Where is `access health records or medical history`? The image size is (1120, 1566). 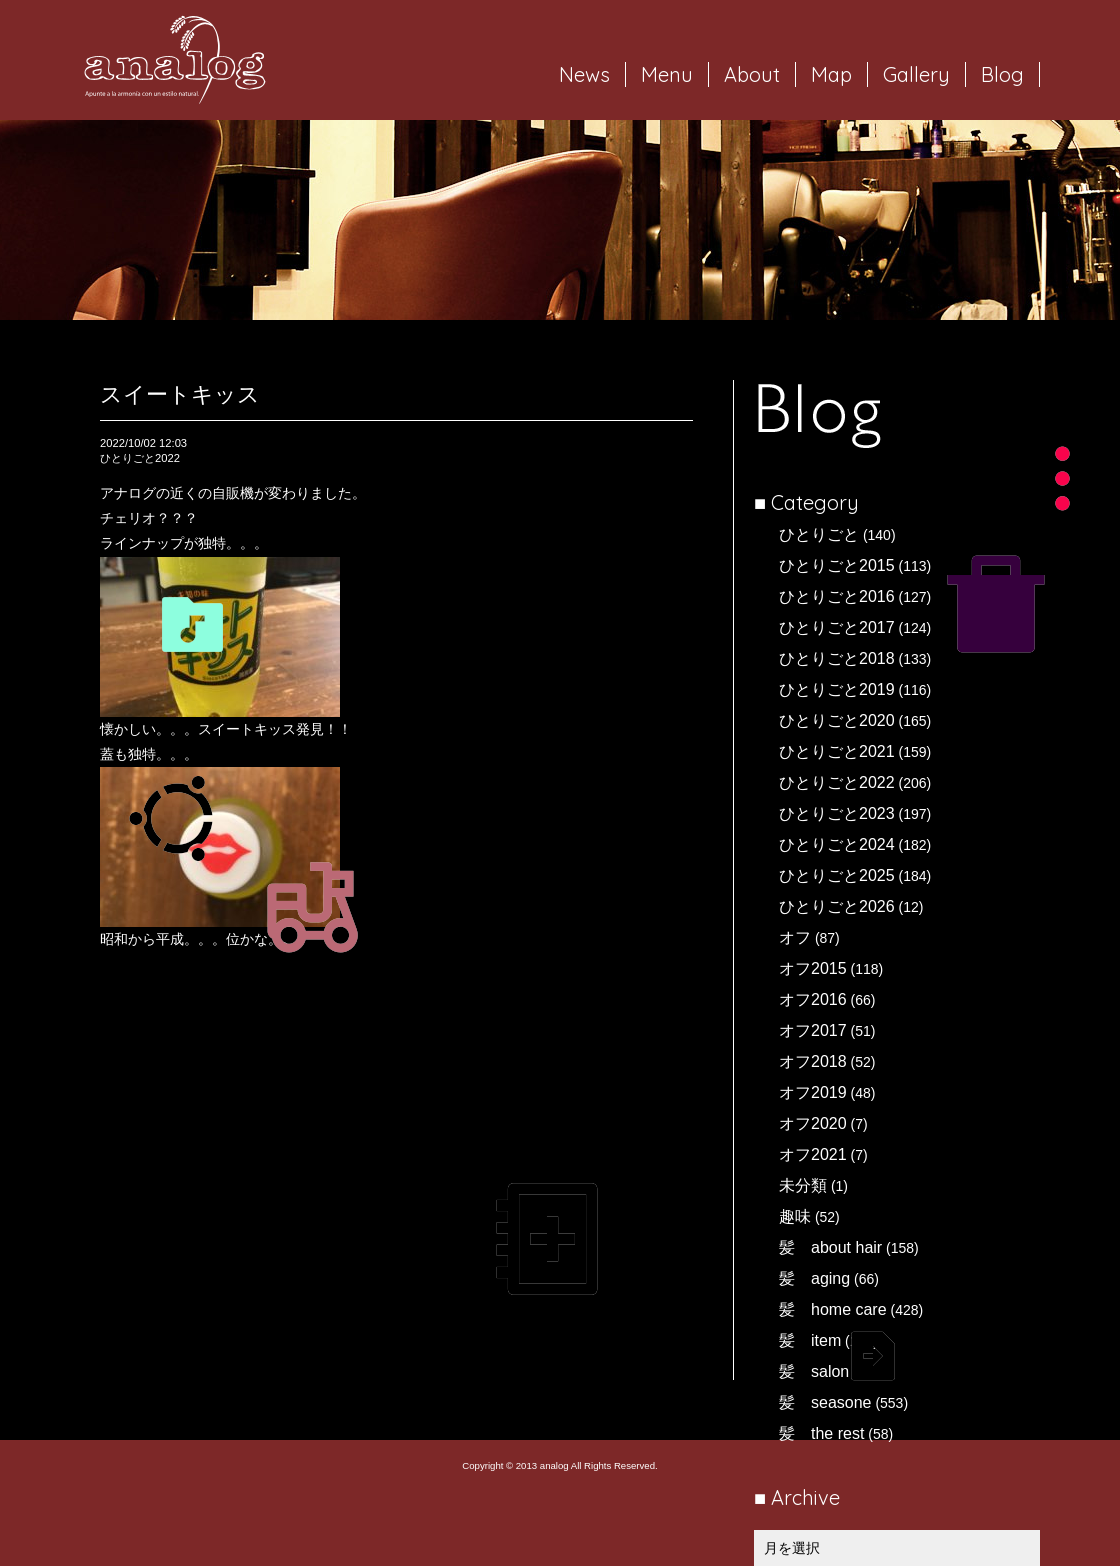 access health records or medical history is located at coordinates (547, 1239).